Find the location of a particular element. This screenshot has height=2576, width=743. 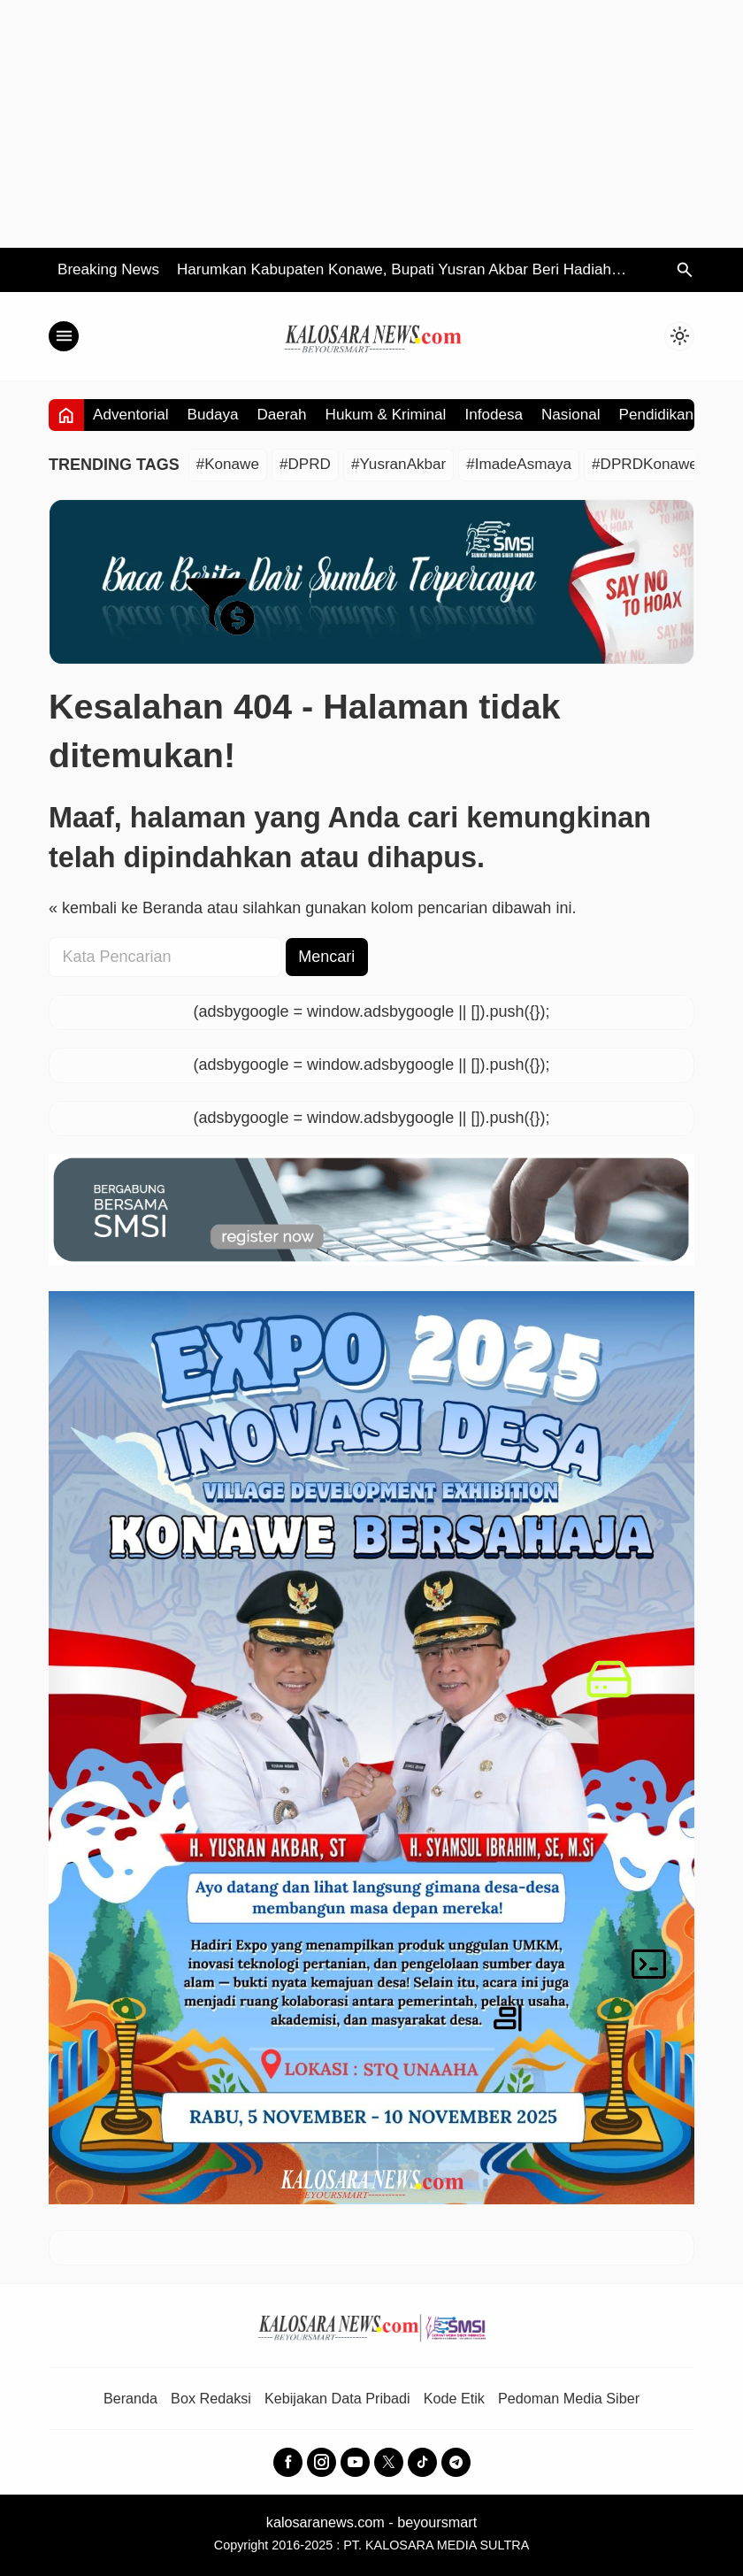

access local storage or drive is located at coordinates (609, 1679).